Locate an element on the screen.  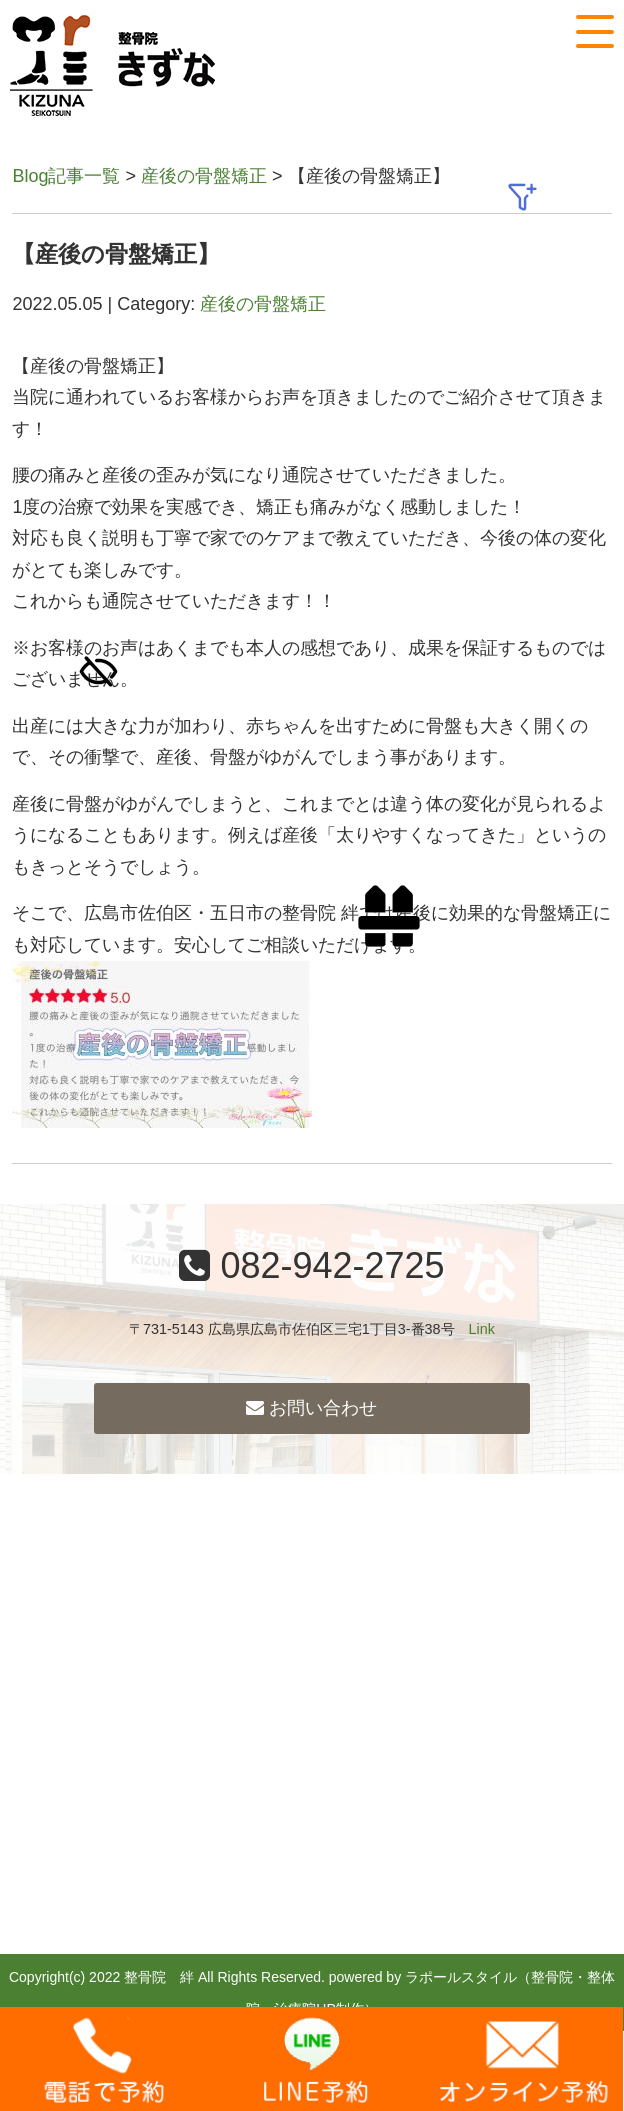
set boundary or perimeter limits is located at coordinates (389, 916).